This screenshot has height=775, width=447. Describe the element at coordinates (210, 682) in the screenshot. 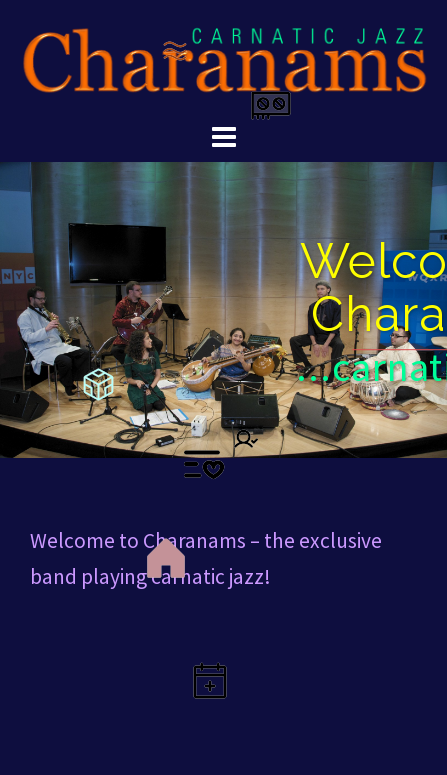

I see `add a new calendar event` at that location.